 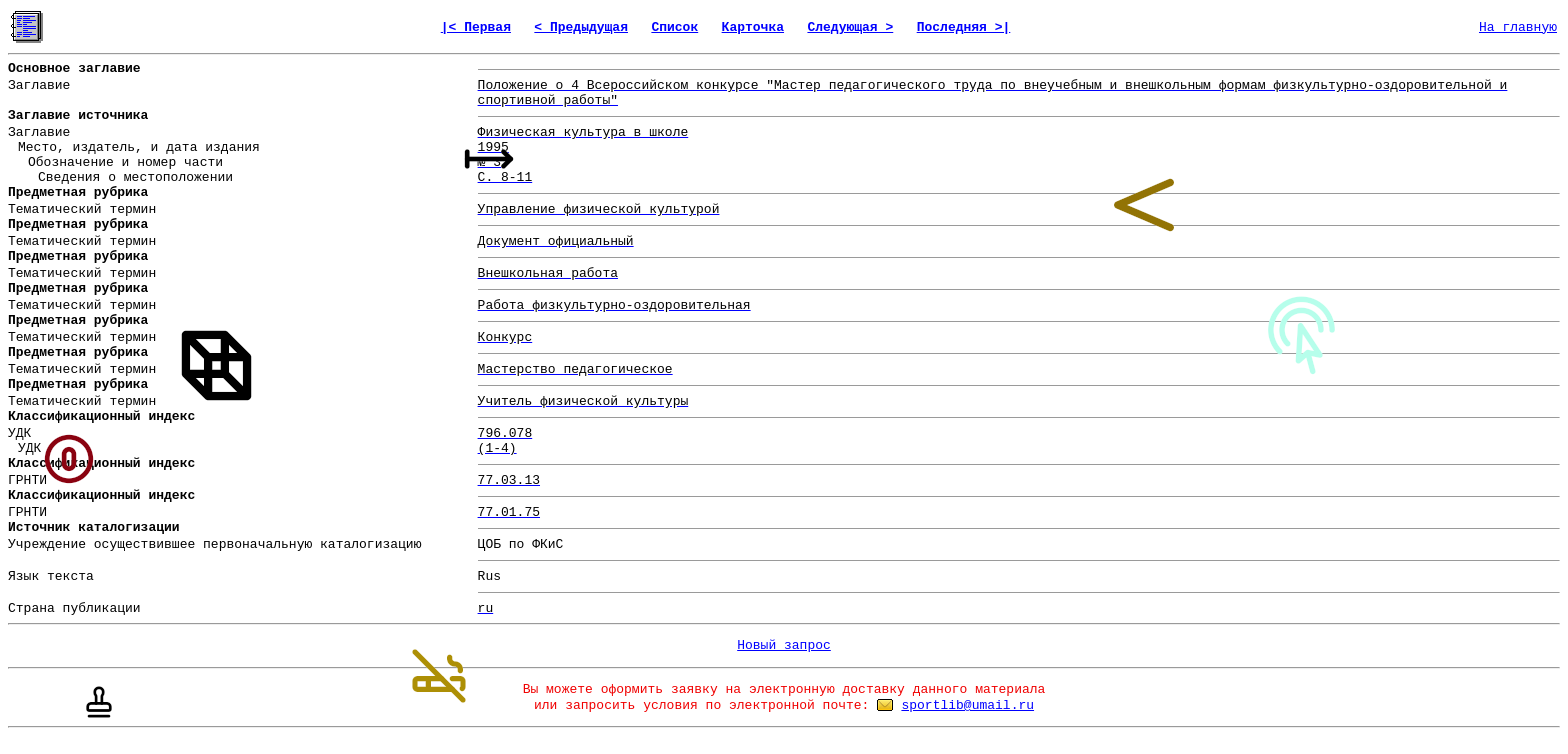 I want to click on tap or click interaction detected, so click(x=1301, y=335).